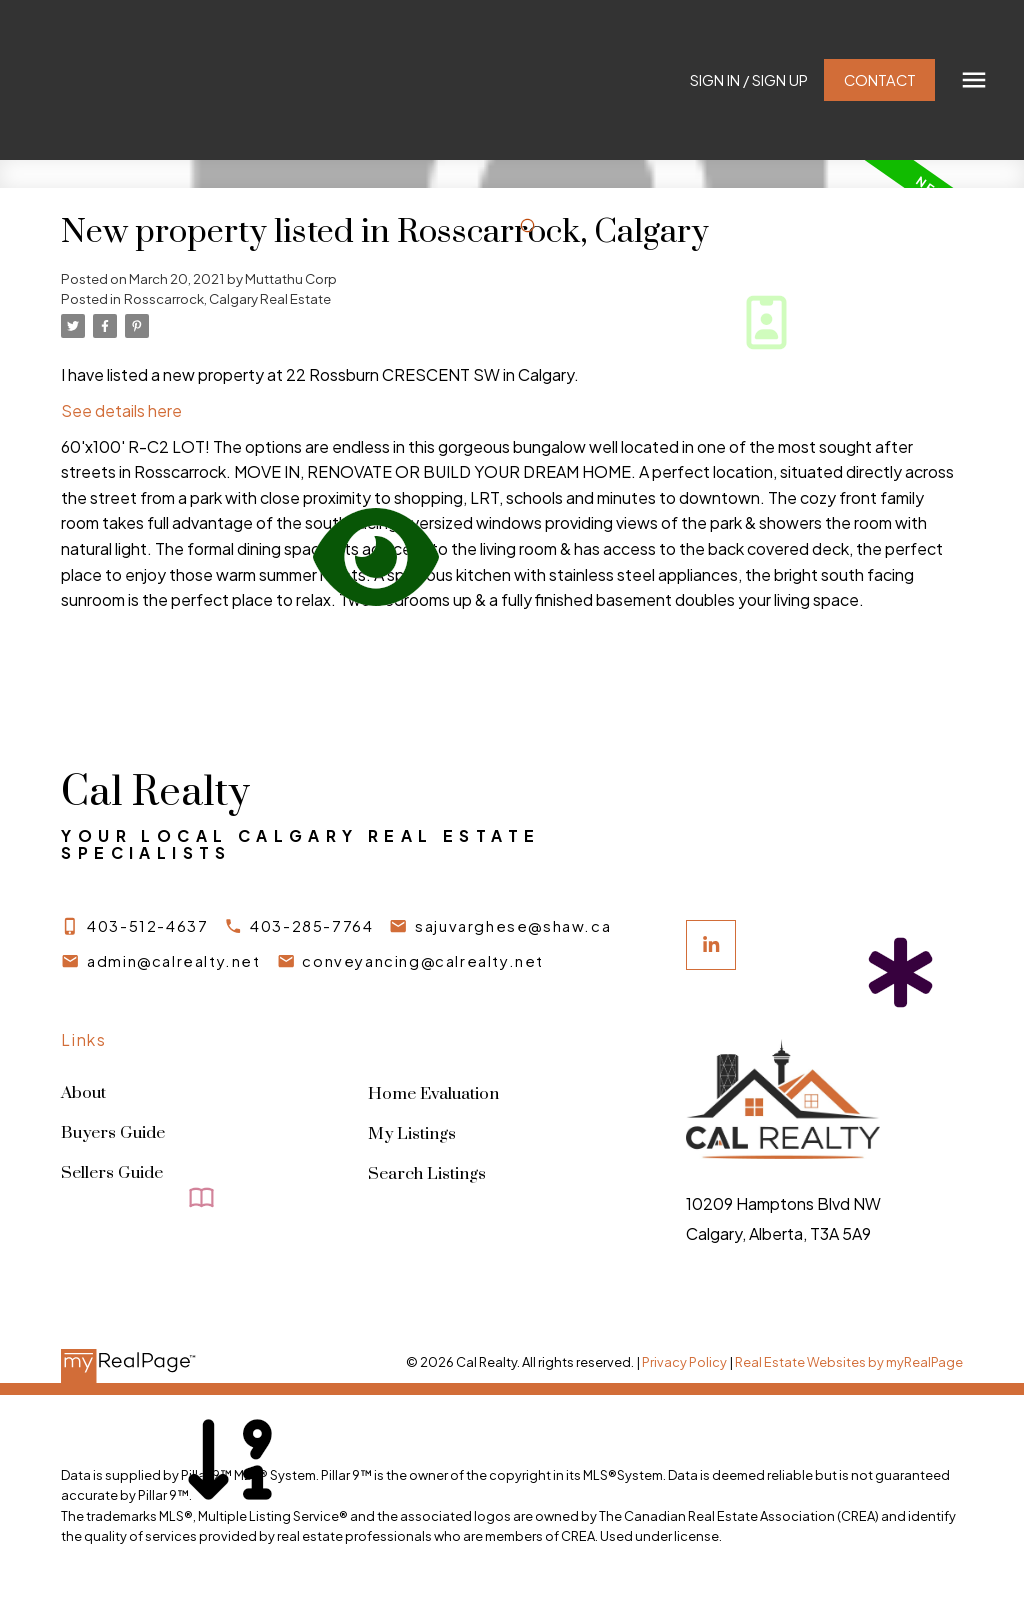  Describe the element at coordinates (527, 225) in the screenshot. I see `unselected option in a radio button group` at that location.